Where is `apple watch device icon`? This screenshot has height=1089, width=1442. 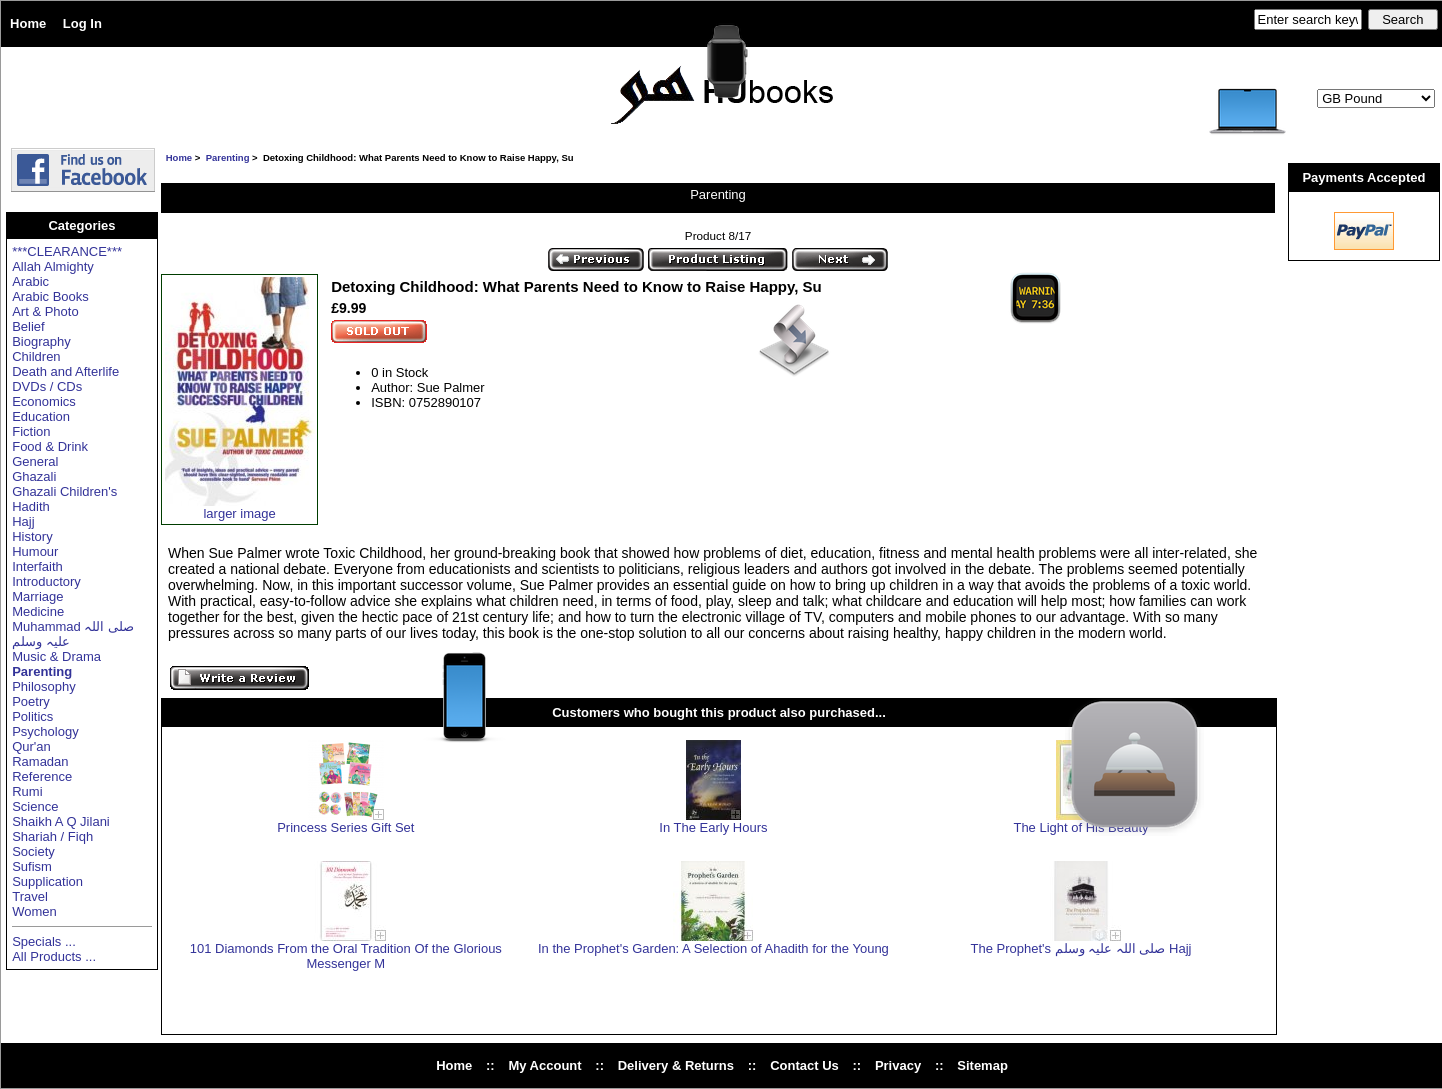
apple watch device icon is located at coordinates (726, 61).